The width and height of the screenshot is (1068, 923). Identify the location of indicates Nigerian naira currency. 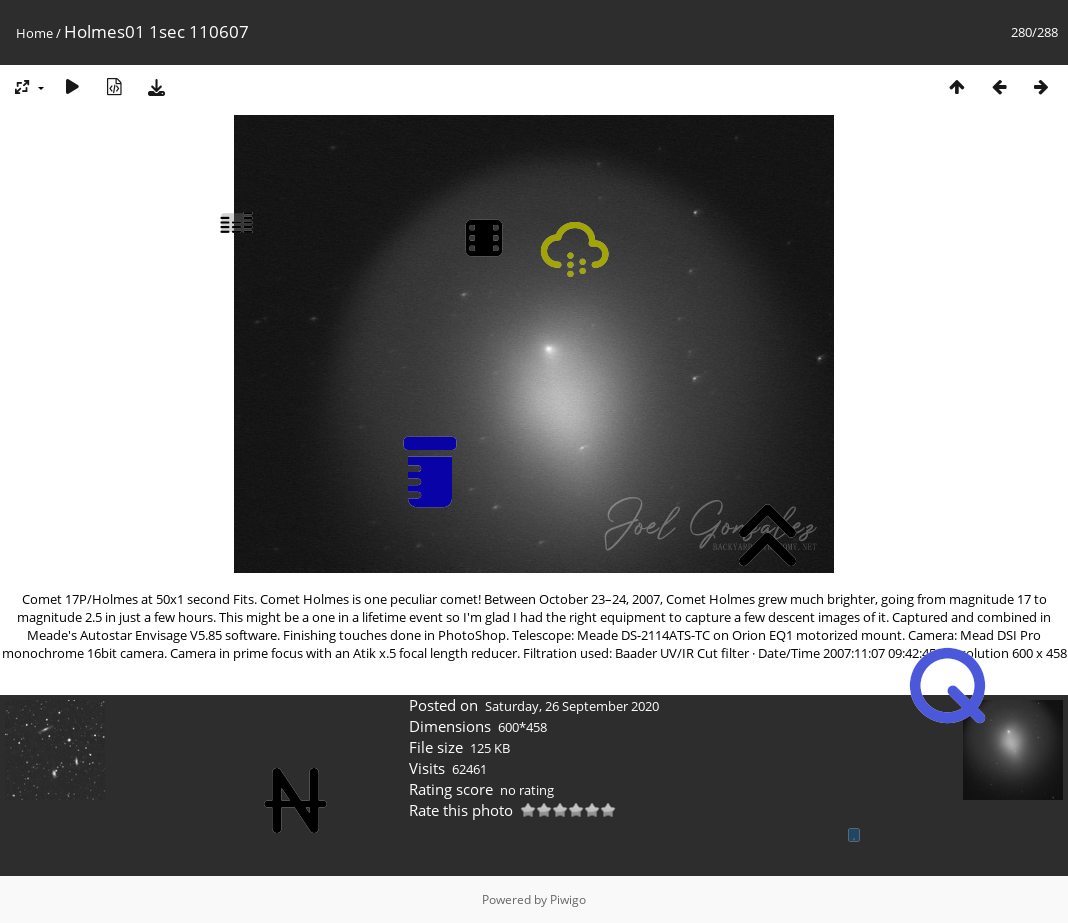
(295, 800).